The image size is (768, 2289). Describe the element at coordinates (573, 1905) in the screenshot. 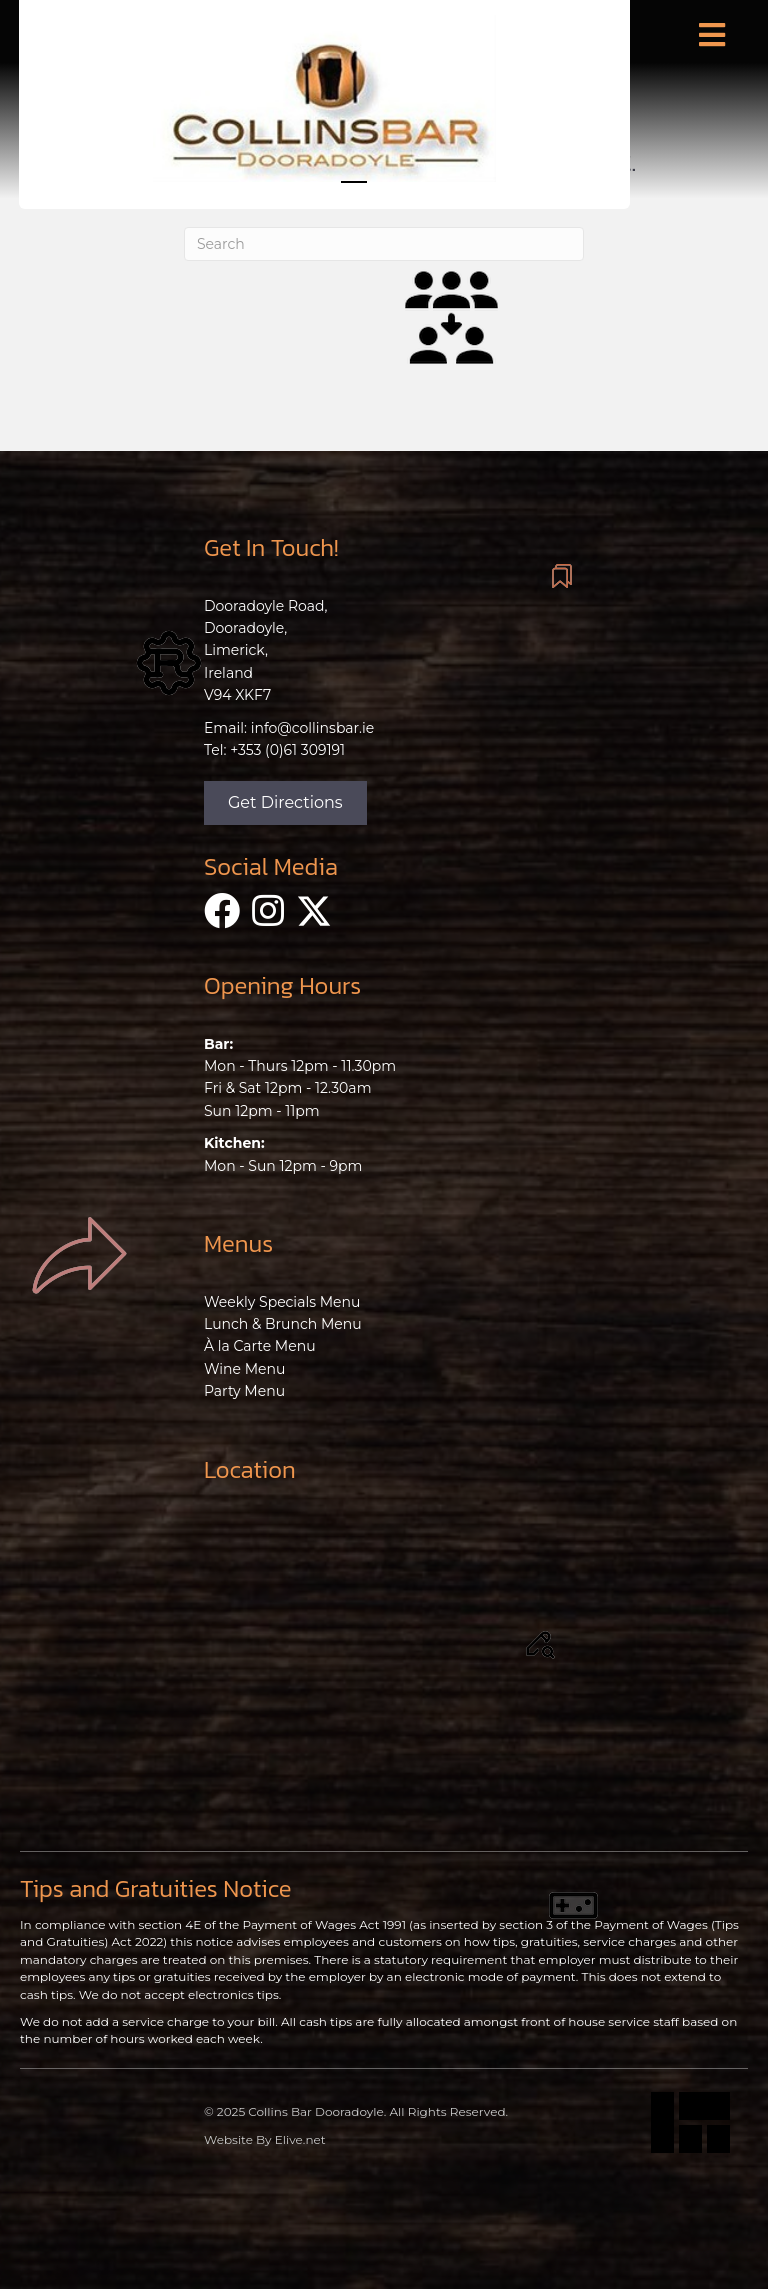

I see `access games or gaming features` at that location.